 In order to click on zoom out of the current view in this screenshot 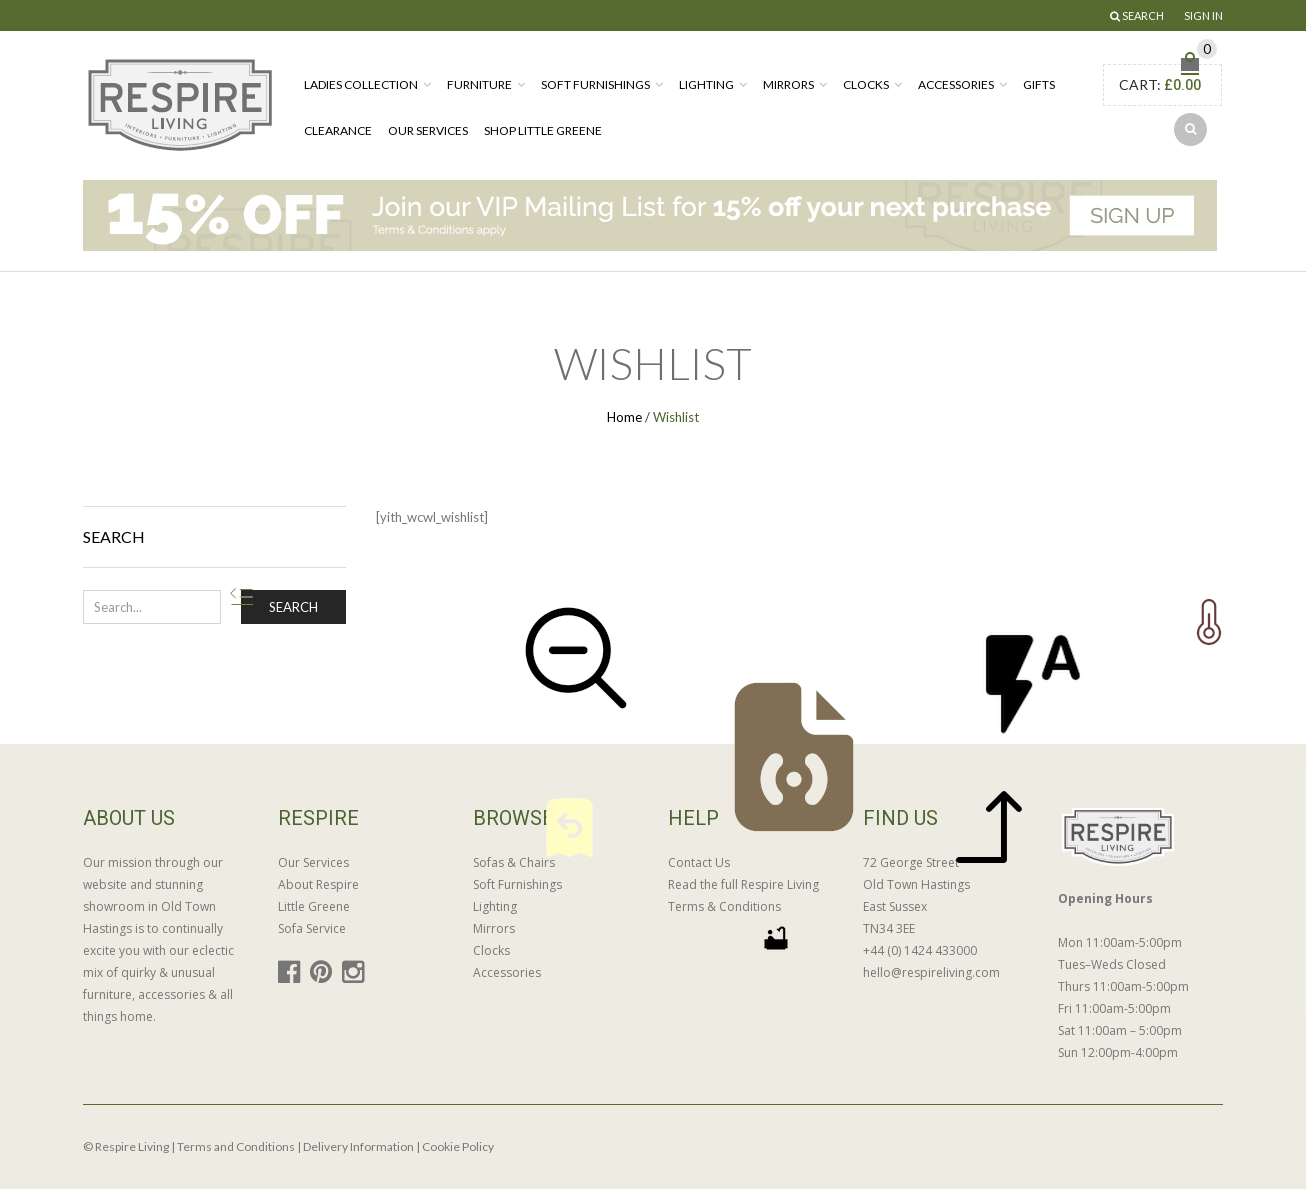, I will do `click(576, 658)`.